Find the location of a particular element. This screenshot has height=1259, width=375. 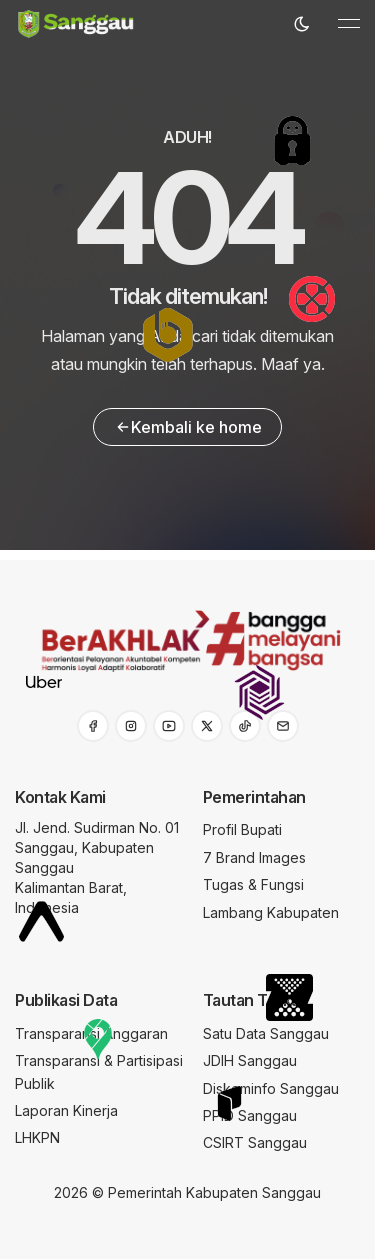

expo development platform logo is located at coordinates (41, 921).